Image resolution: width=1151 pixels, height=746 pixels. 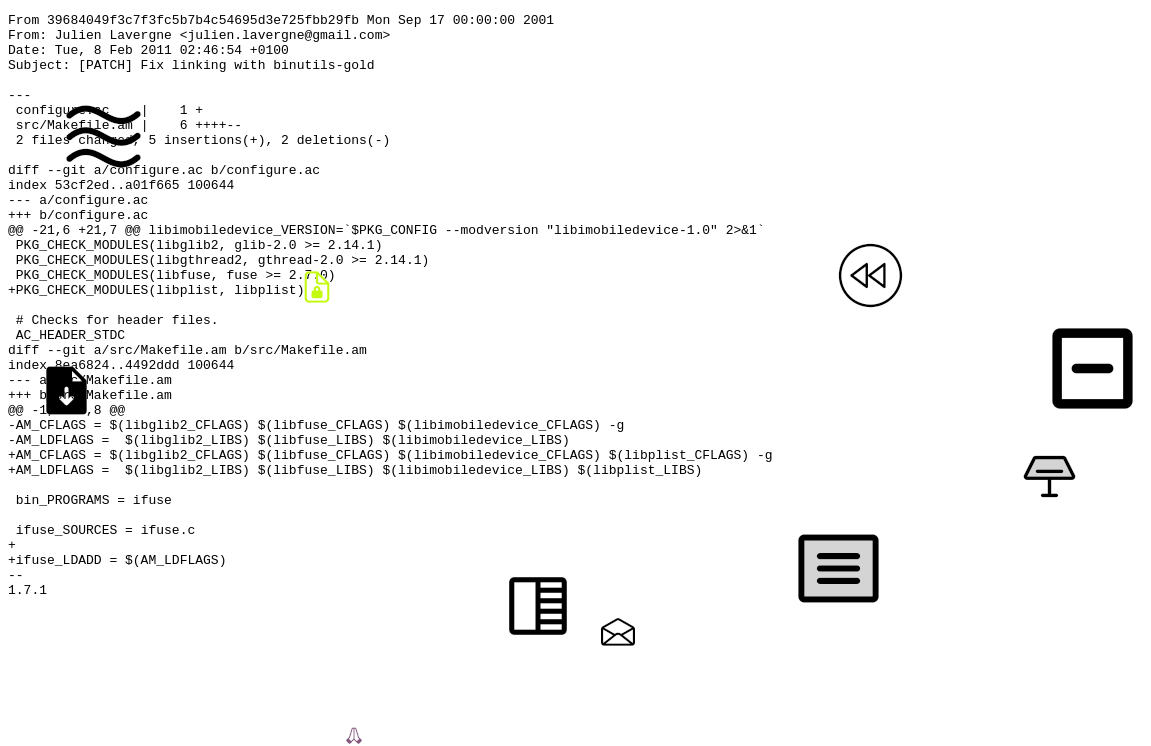 I want to click on view article or document content, so click(x=838, y=568).